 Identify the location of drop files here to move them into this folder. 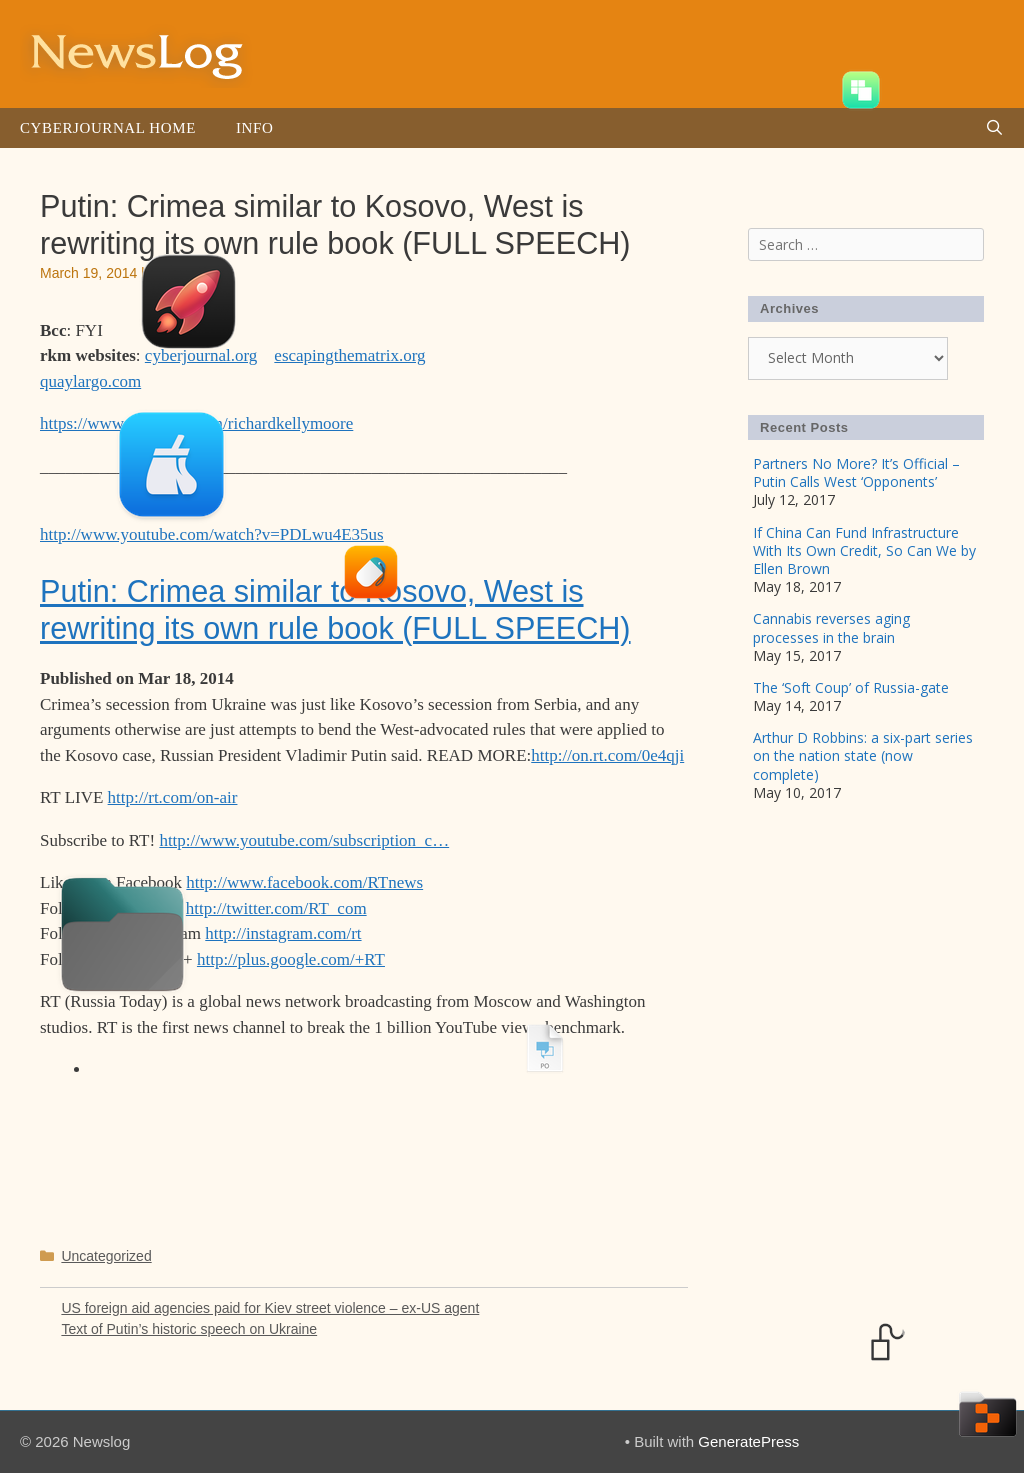
(122, 934).